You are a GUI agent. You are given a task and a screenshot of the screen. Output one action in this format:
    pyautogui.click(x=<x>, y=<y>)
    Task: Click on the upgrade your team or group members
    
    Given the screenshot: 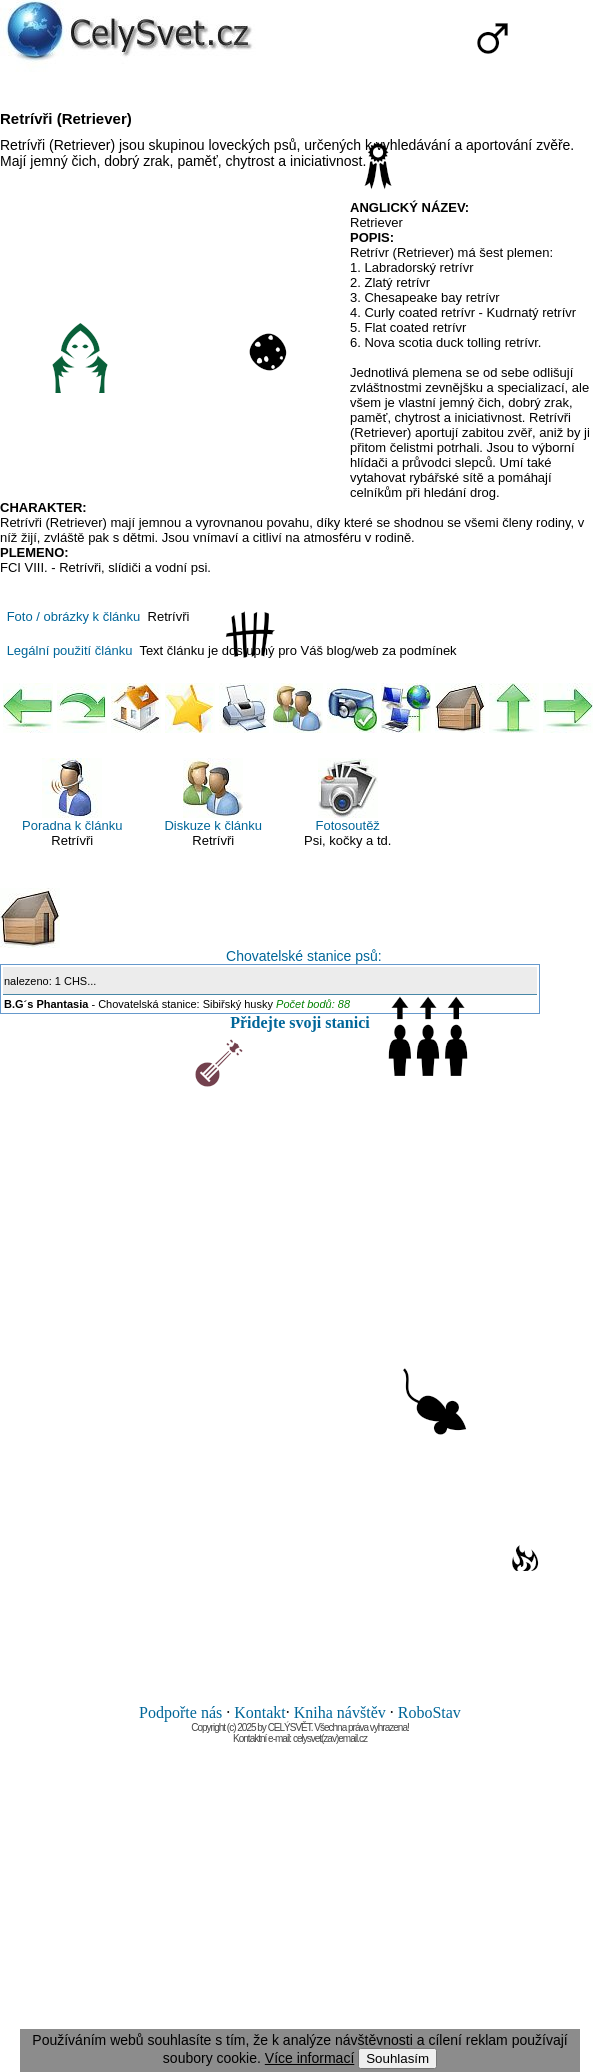 What is the action you would take?
    pyautogui.click(x=428, y=1036)
    